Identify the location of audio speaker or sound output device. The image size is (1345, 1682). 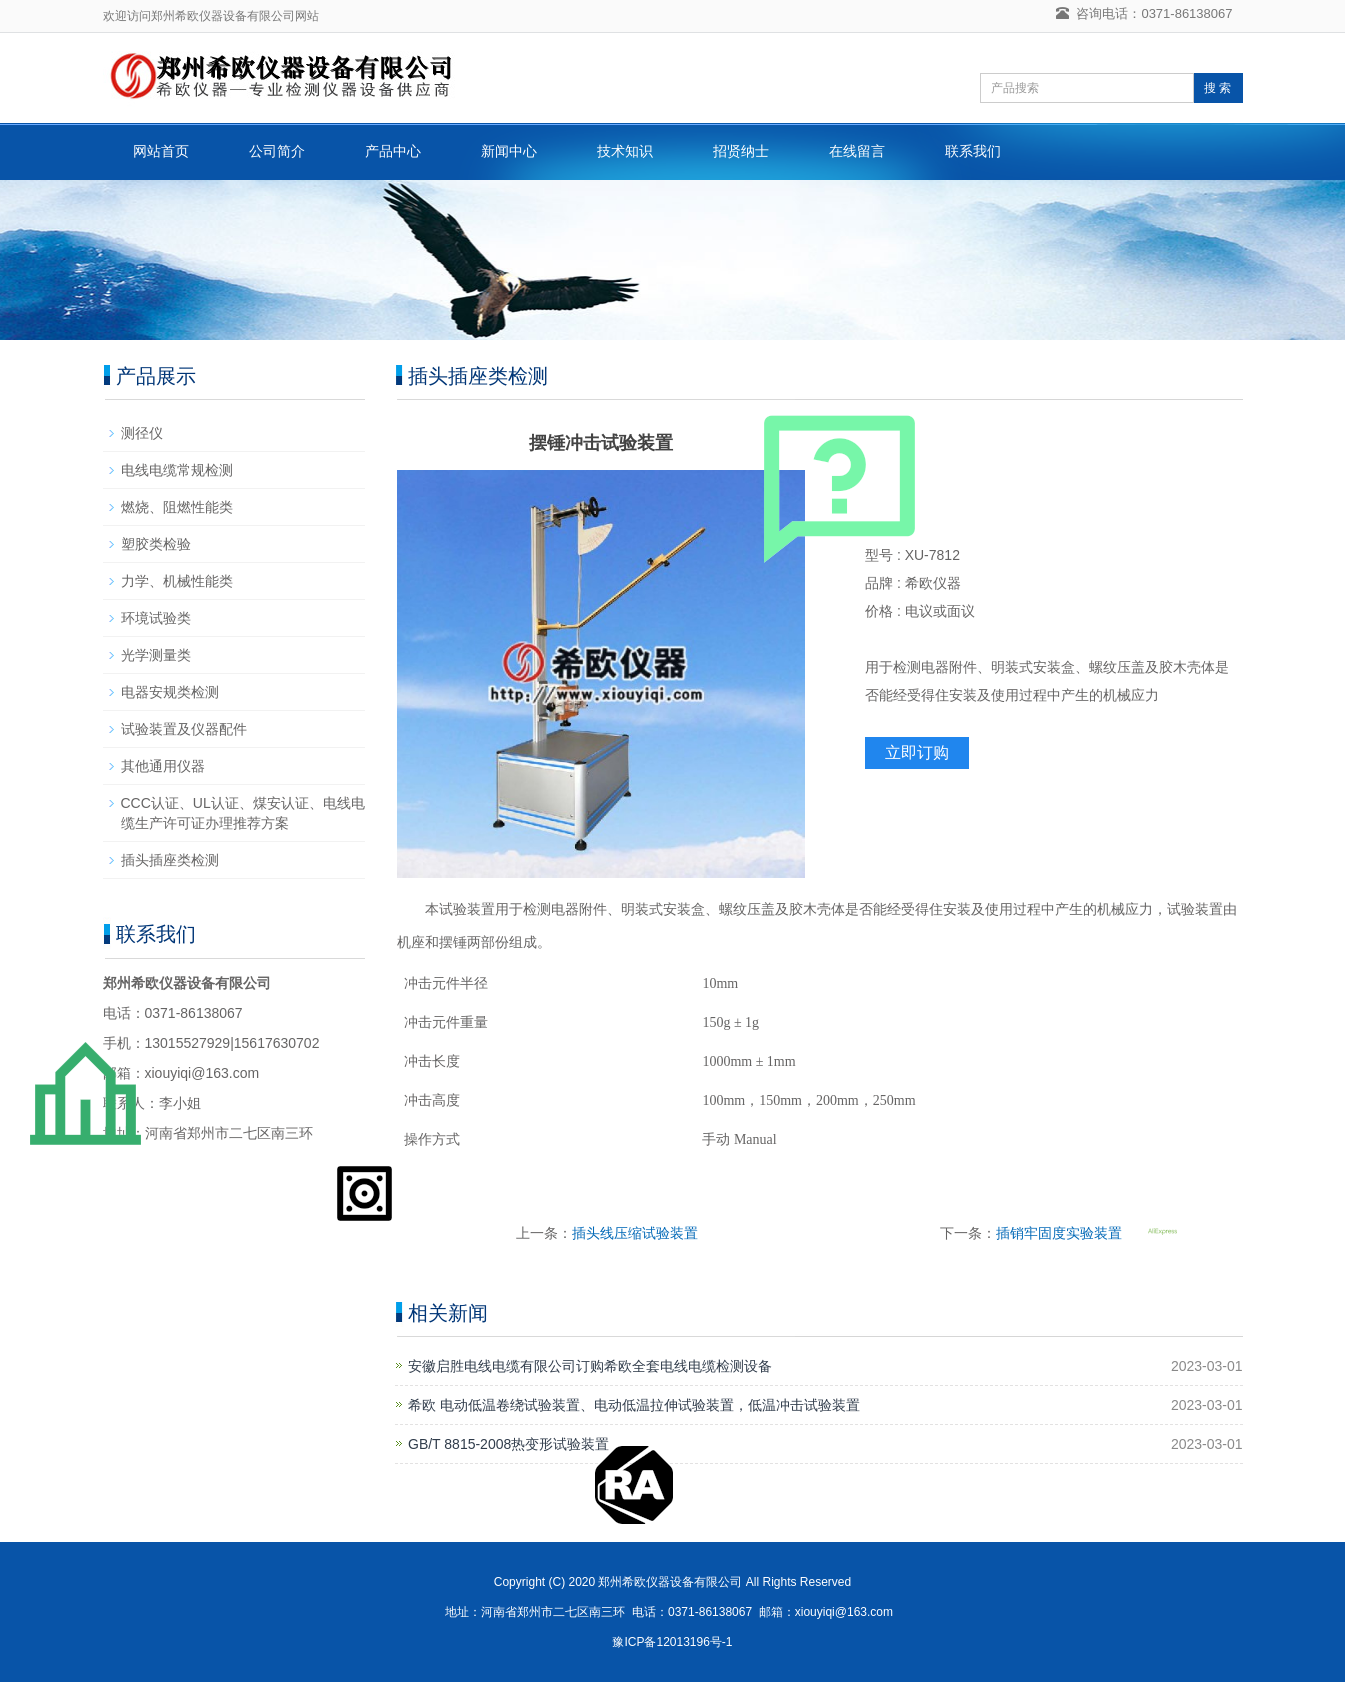
(364, 1193).